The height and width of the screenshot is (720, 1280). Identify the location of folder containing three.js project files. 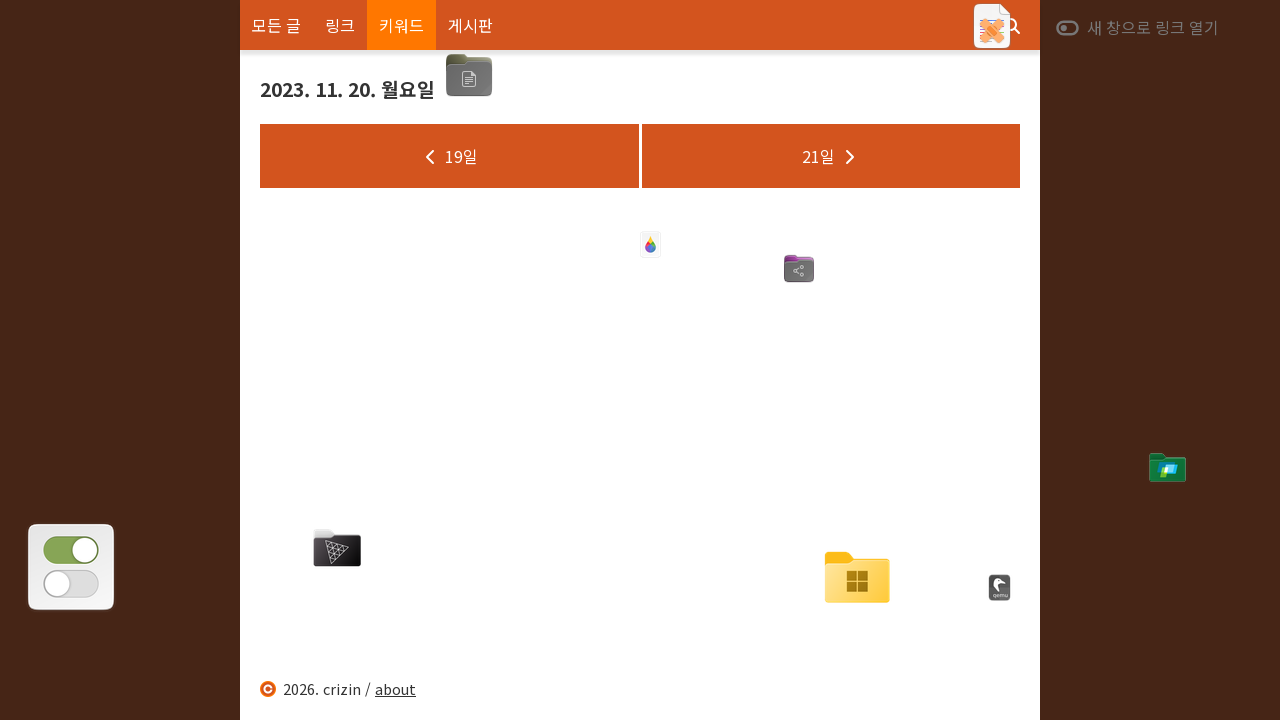
(337, 549).